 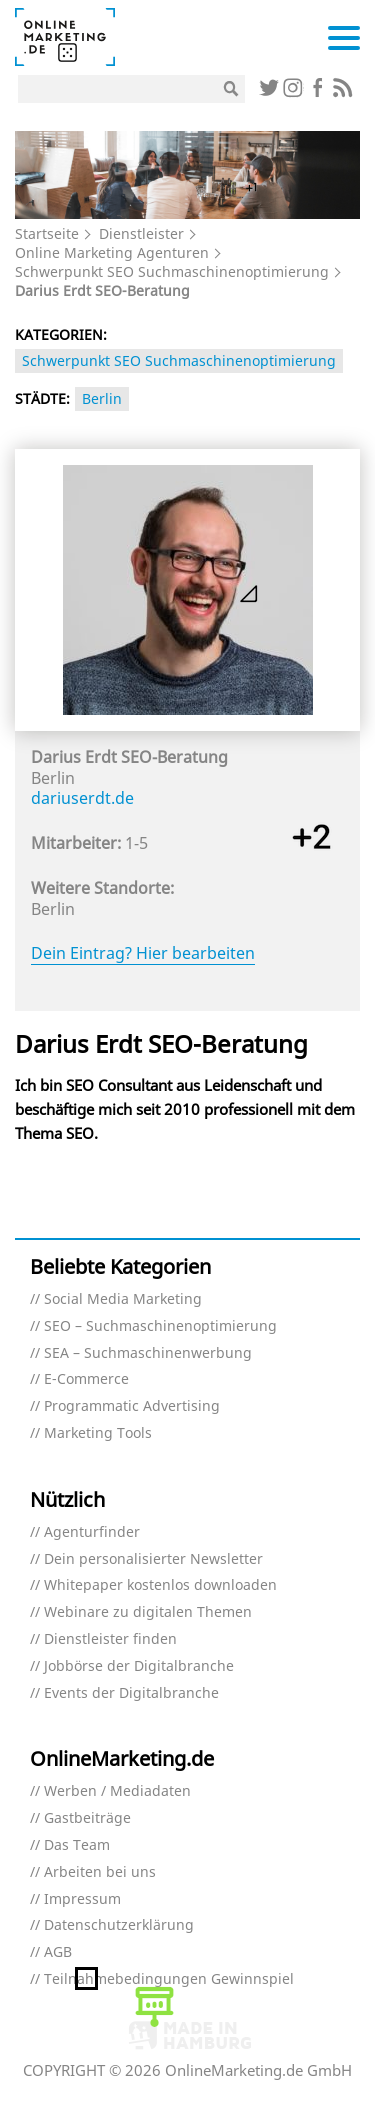 What do you see at coordinates (86, 1978) in the screenshot?
I see `crop image to square aspect ratio` at bounding box center [86, 1978].